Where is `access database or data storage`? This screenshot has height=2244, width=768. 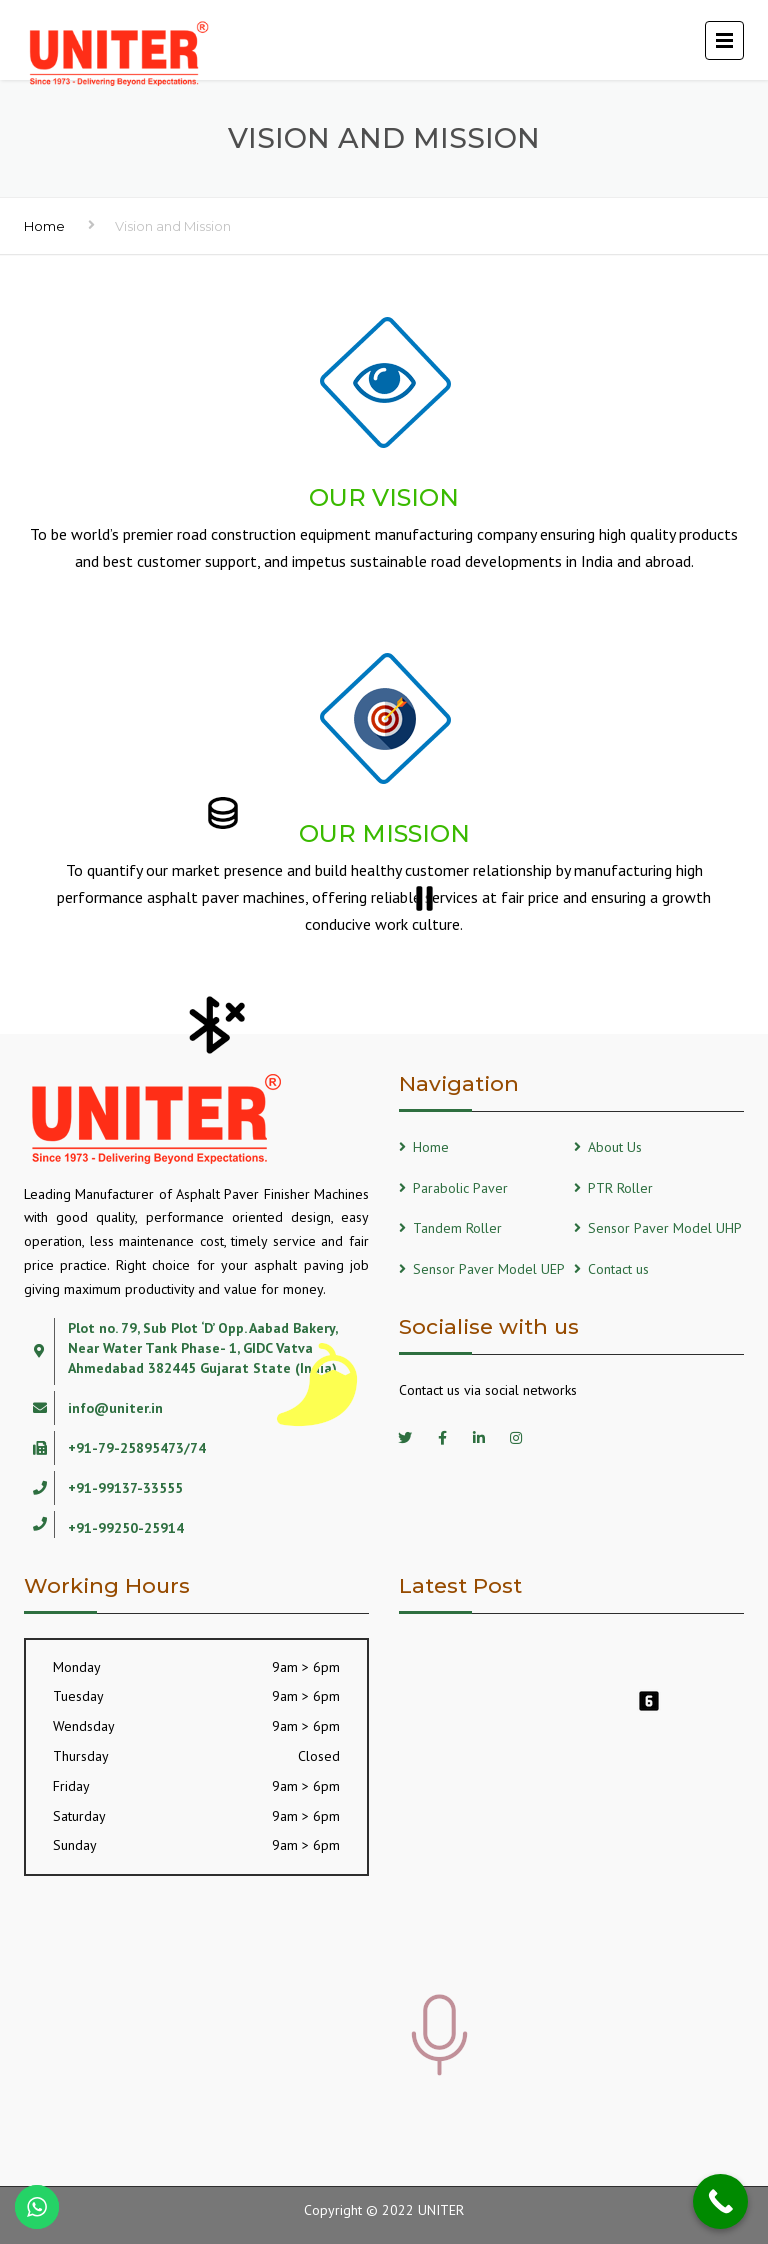
access database or data storage is located at coordinates (223, 813).